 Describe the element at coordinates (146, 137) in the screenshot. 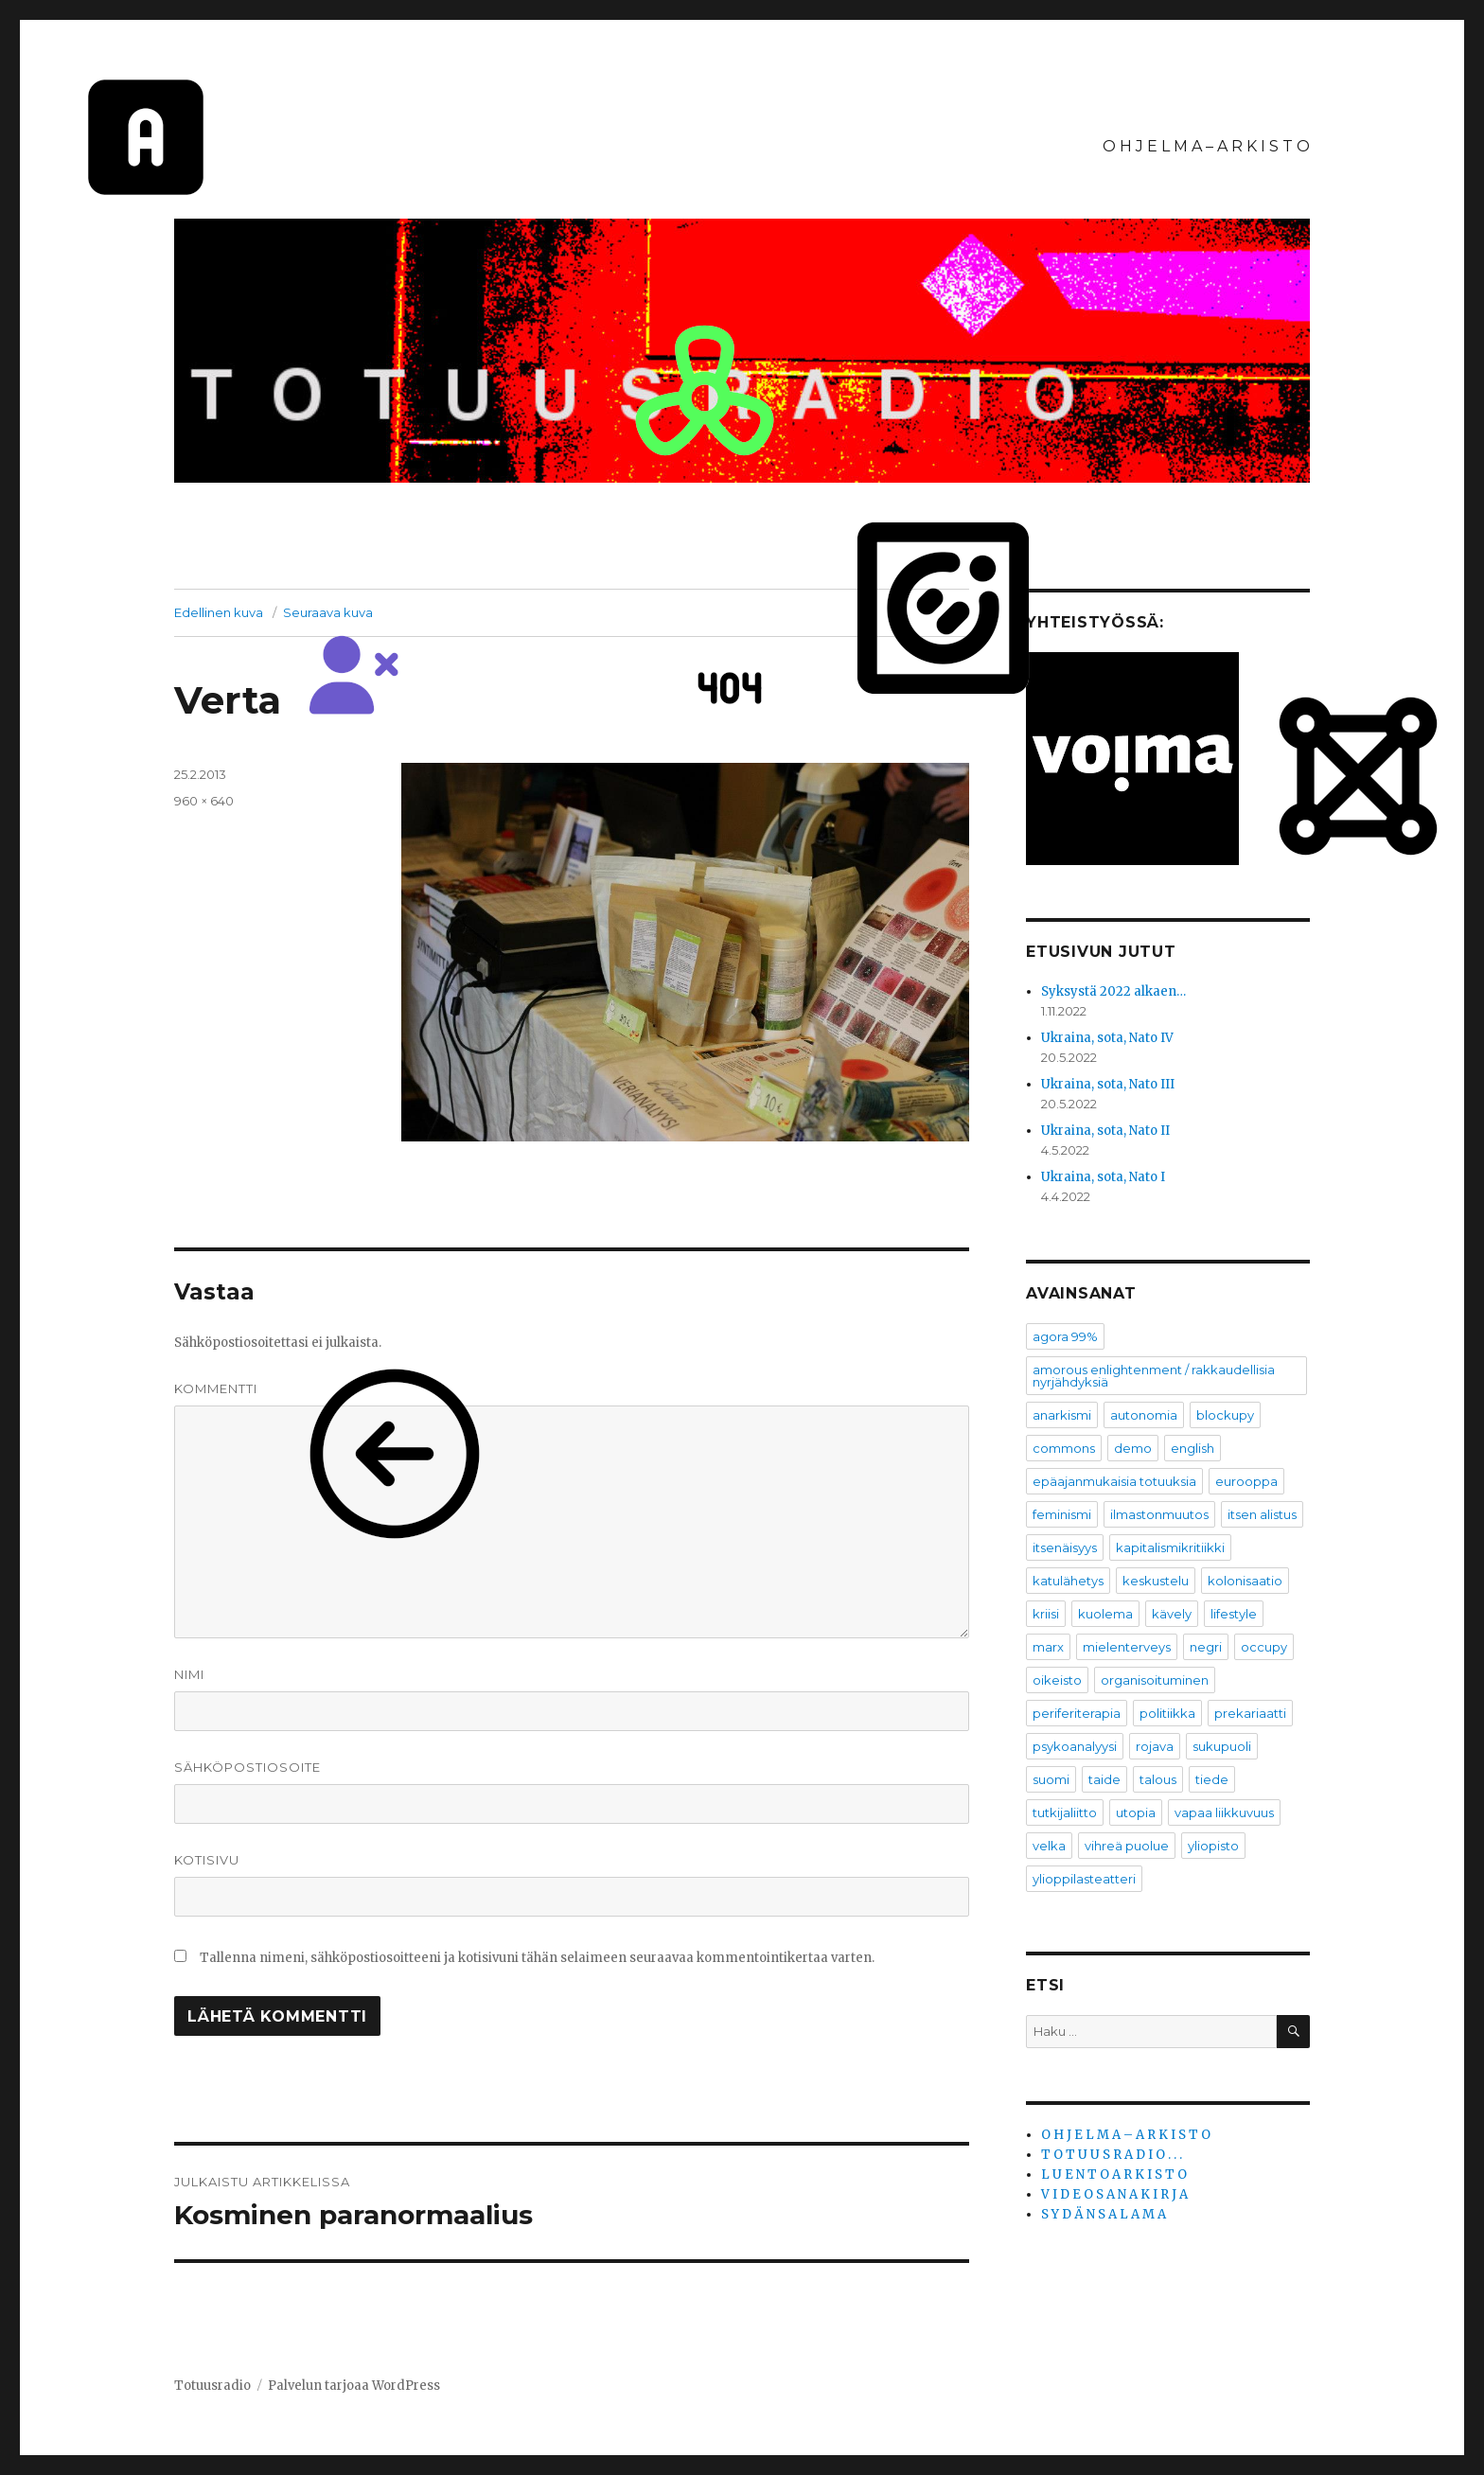

I see `select text formatting option A` at that location.